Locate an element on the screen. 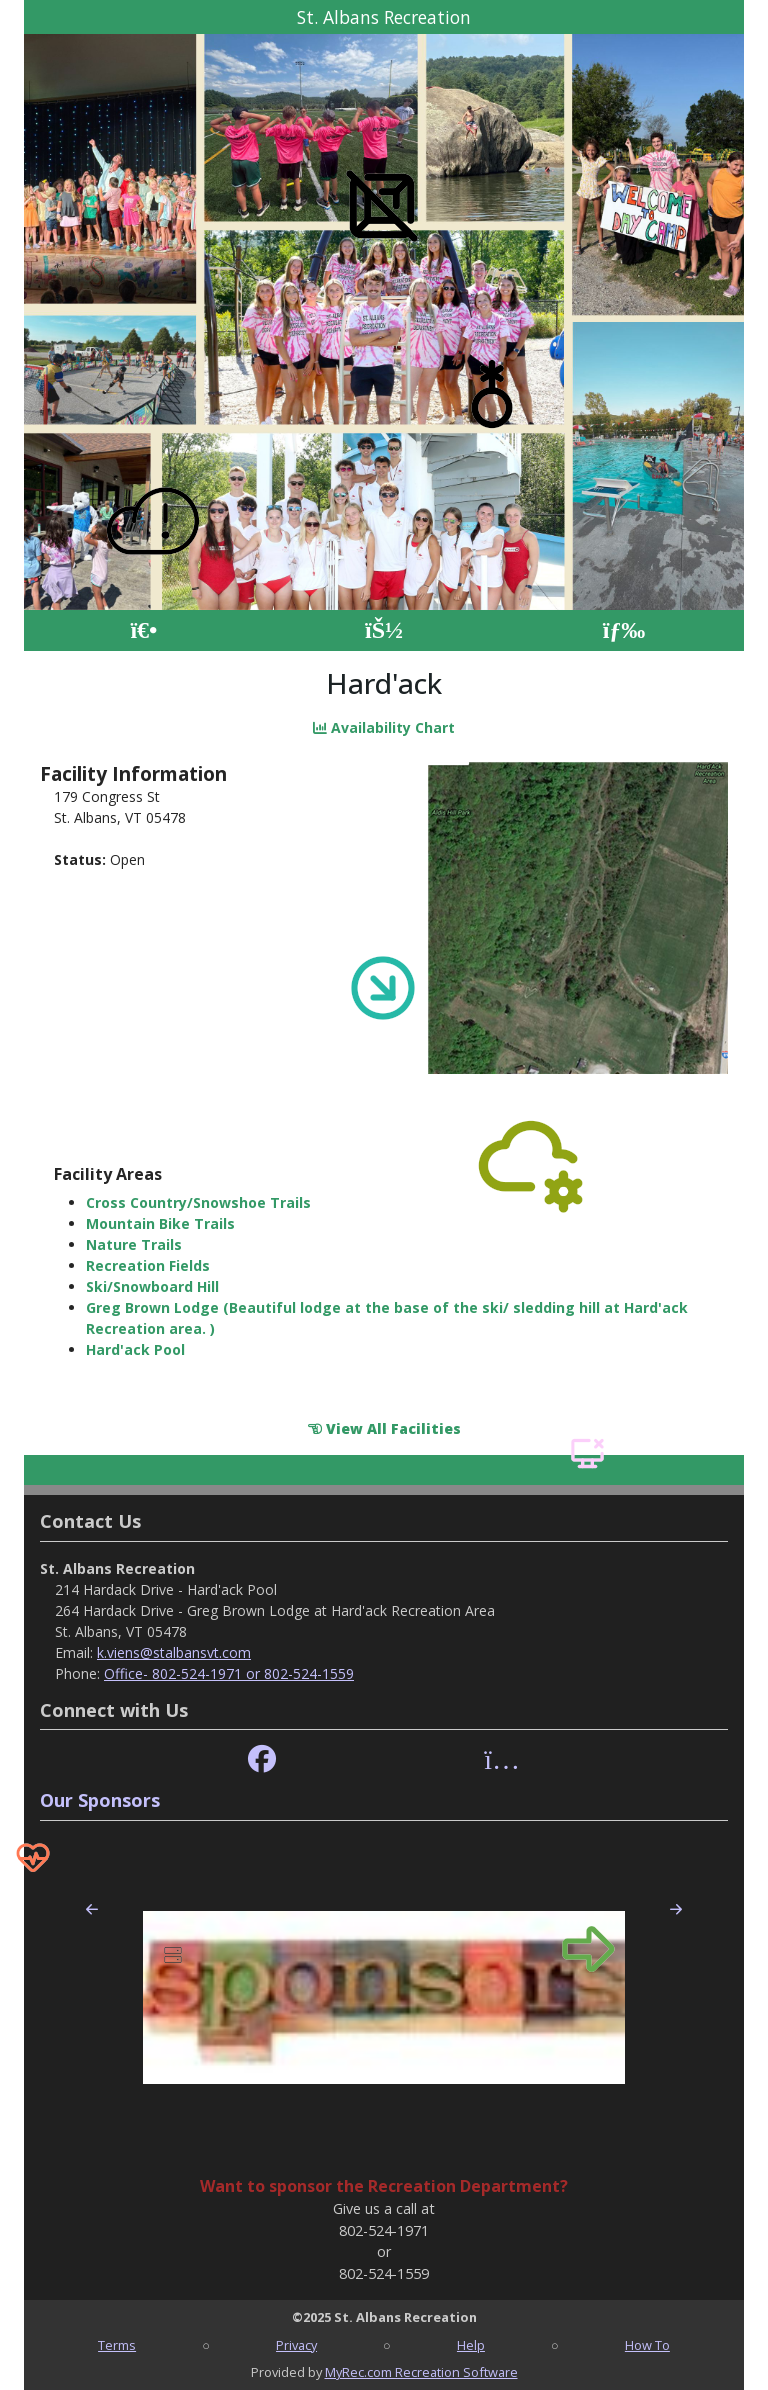 The height and width of the screenshot is (2390, 768). access cloud service settings is located at coordinates (530, 1158).